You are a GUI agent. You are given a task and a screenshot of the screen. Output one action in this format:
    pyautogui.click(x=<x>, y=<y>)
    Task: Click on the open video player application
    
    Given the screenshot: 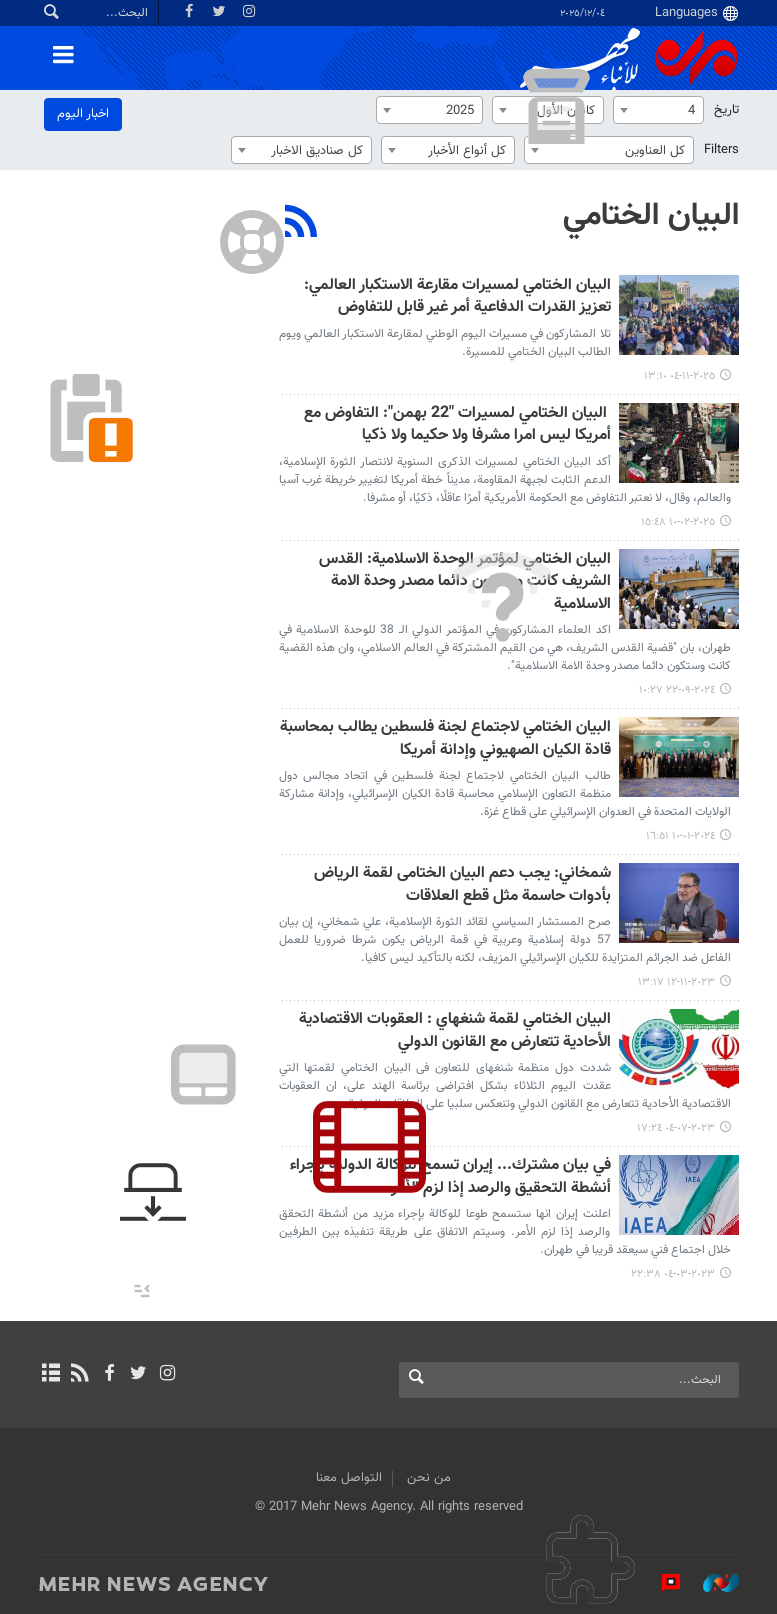 What is the action you would take?
    pyautogui.click(x=369, y=1150)
    